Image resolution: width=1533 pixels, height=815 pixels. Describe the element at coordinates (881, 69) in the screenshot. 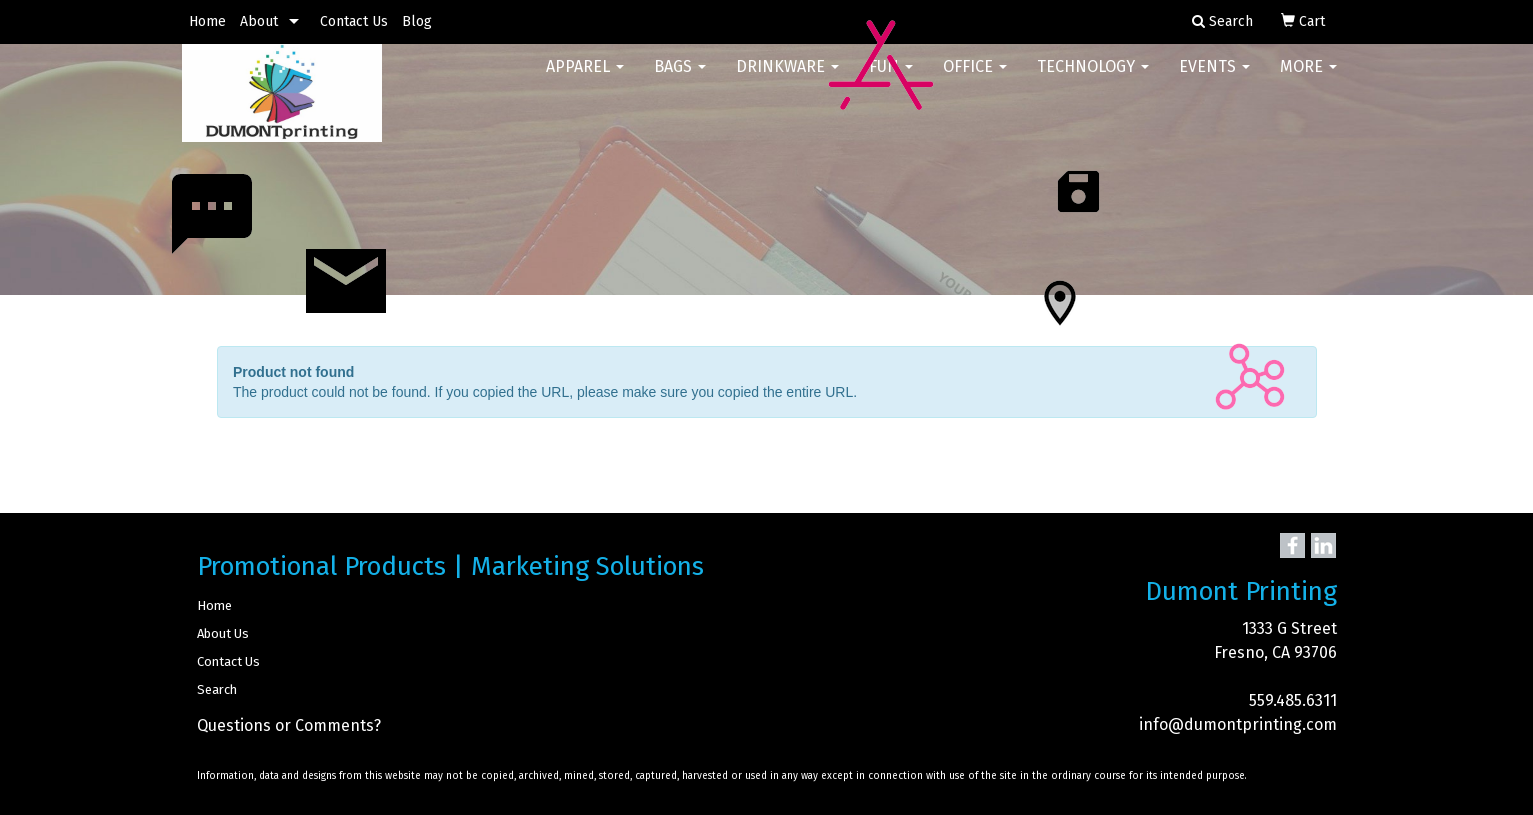

I see `open the app store` at that location.